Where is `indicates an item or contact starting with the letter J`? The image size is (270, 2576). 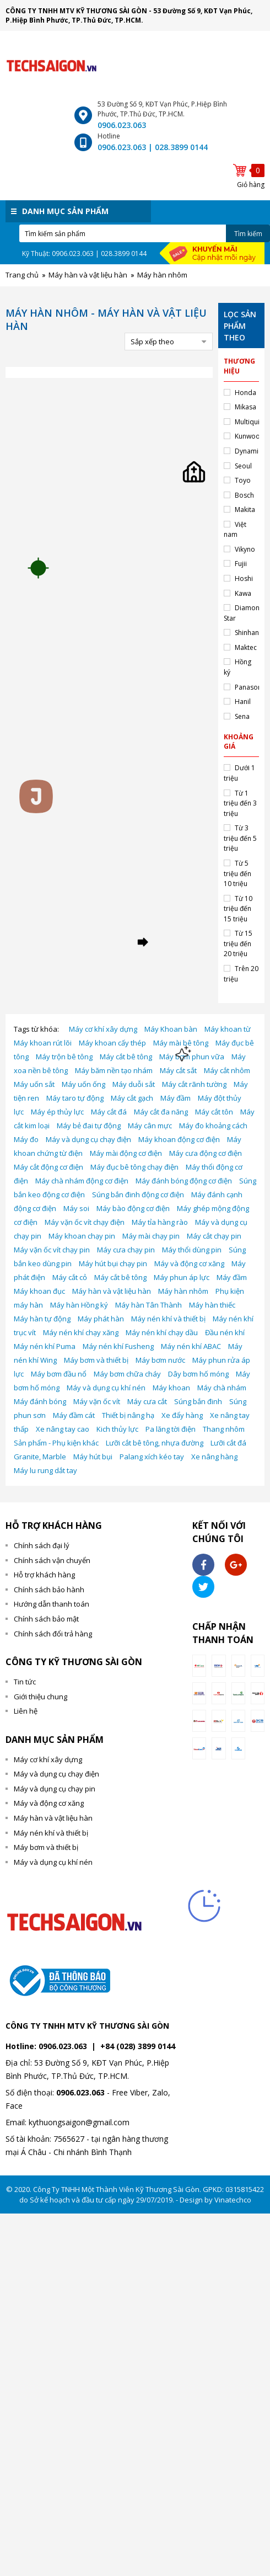 indicates an item or contact starting with the letter J is located at coordinates (36, 796).